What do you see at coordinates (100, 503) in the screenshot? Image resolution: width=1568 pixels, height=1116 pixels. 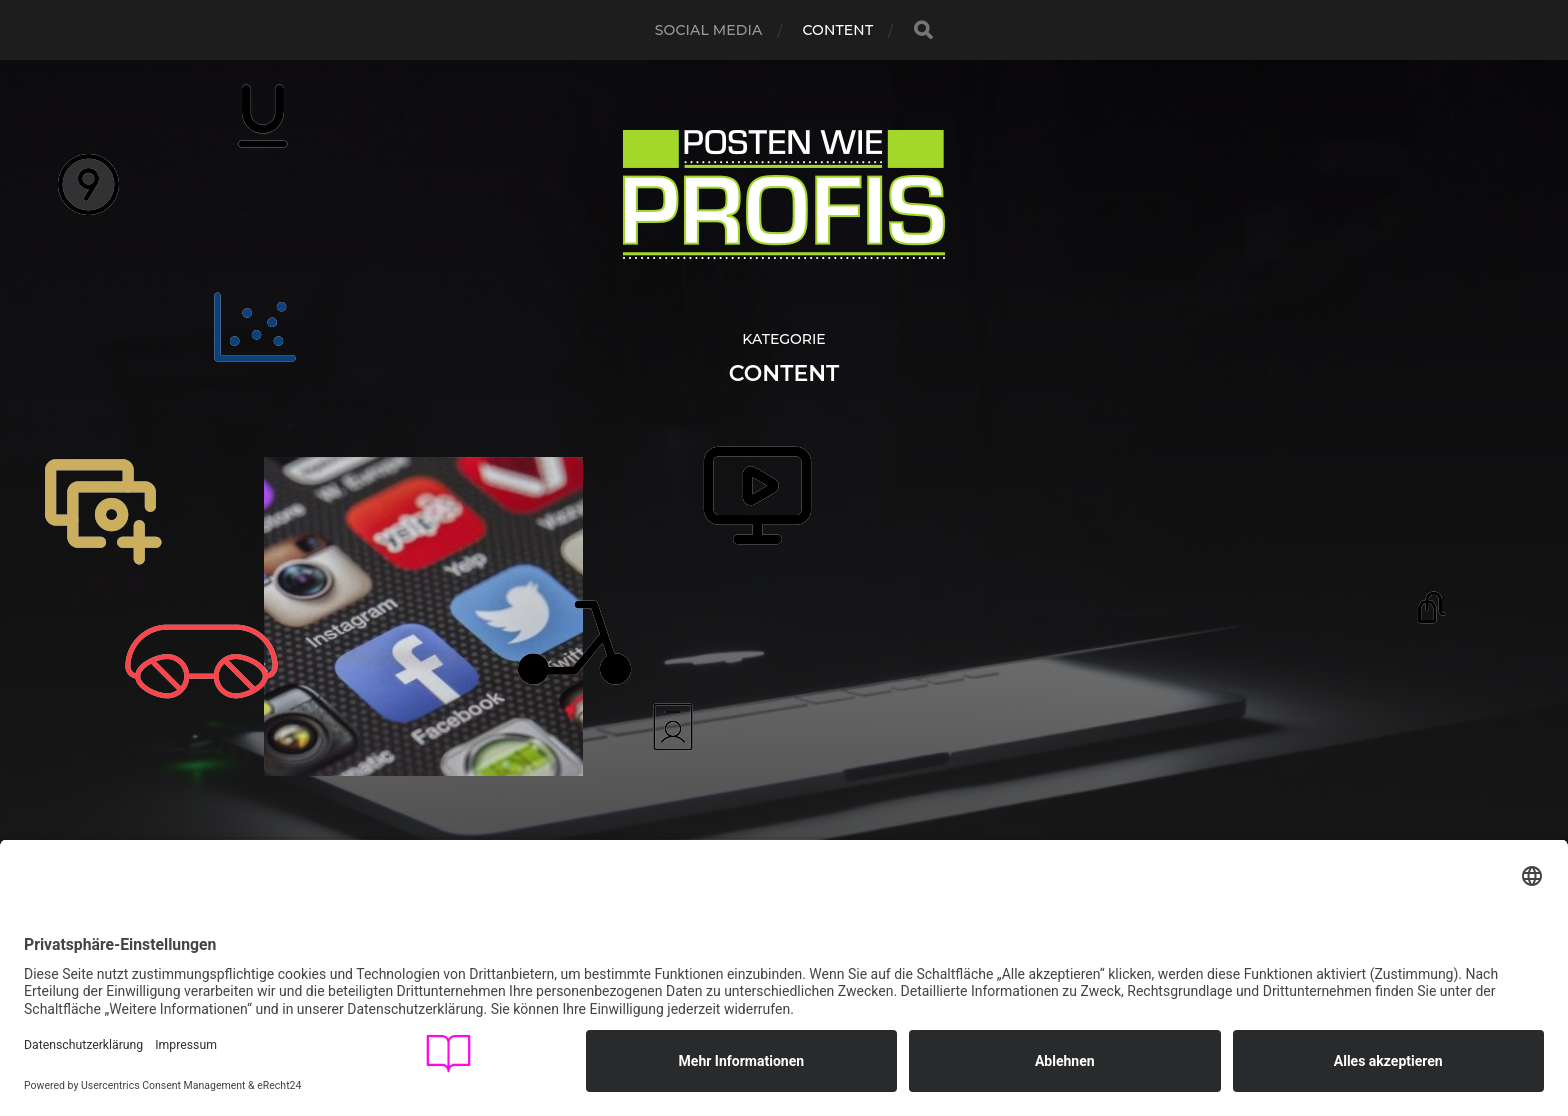 I see `add funds to your account` at bounding box center [100, 503].